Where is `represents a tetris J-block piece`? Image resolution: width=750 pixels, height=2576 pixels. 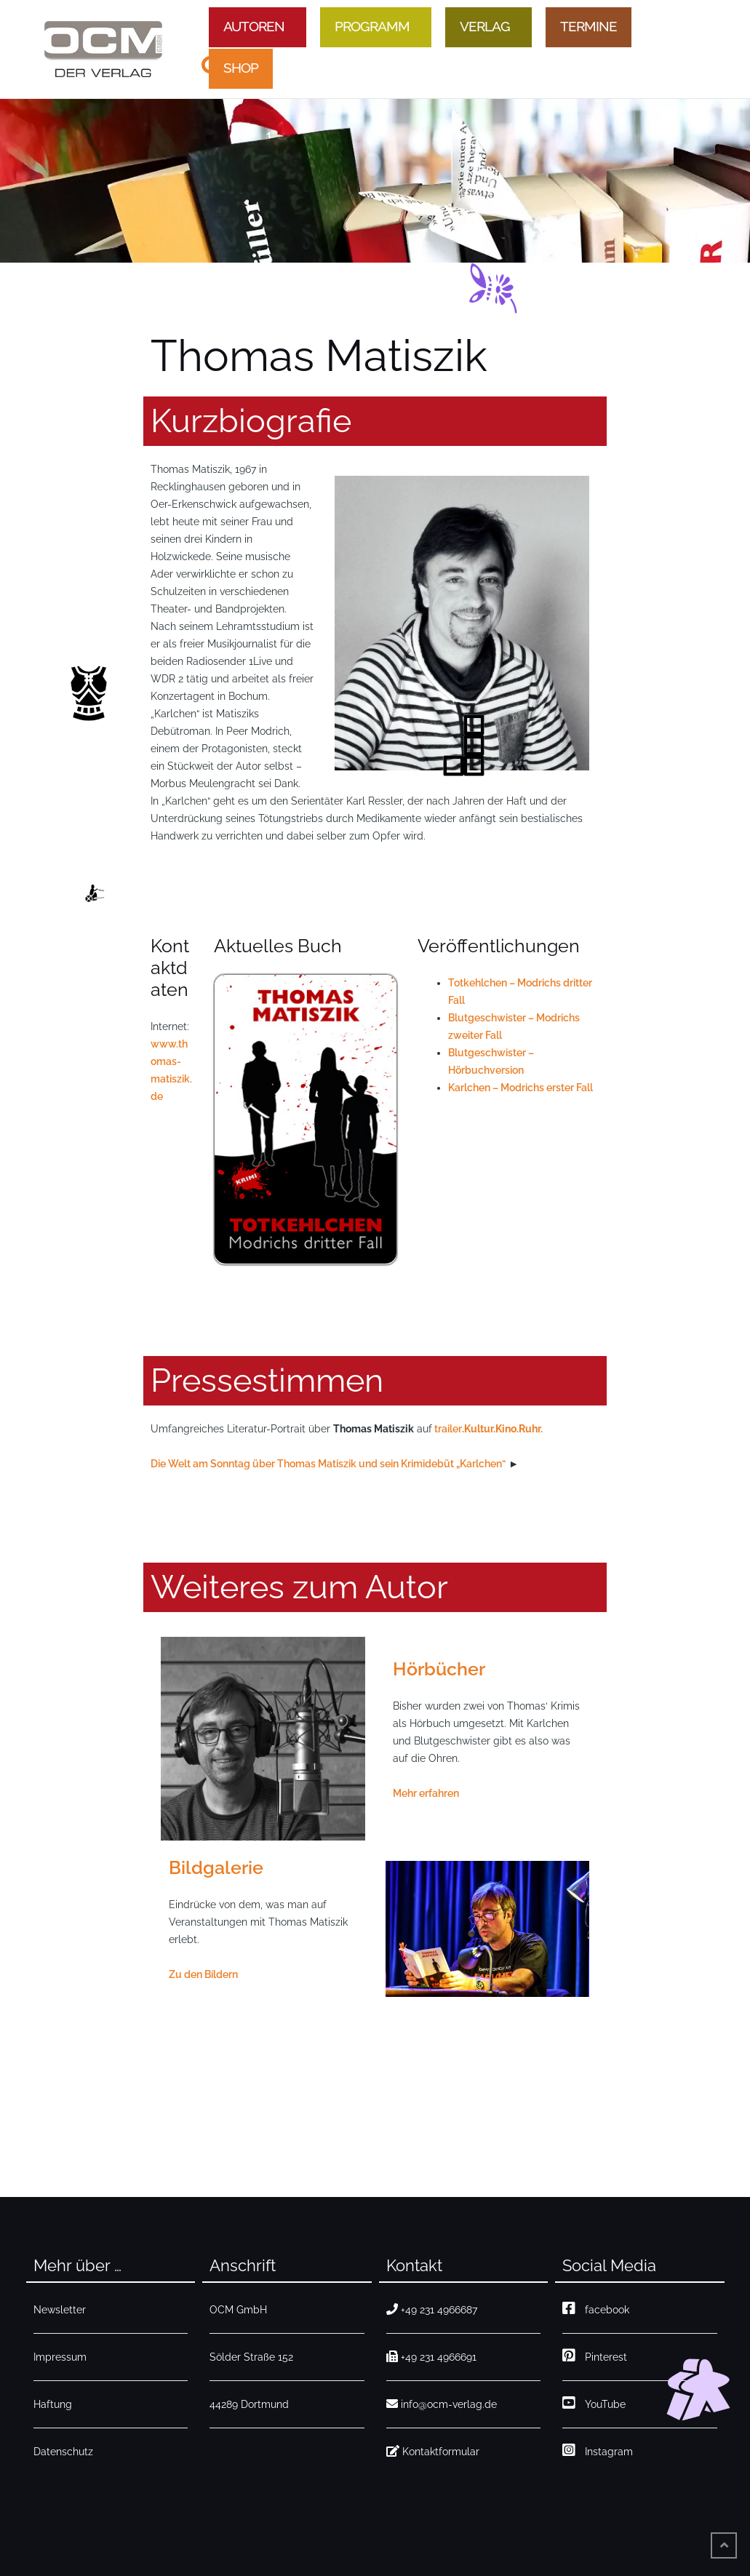 represents a tetris J-block piece is located at coordinates (463, 745).